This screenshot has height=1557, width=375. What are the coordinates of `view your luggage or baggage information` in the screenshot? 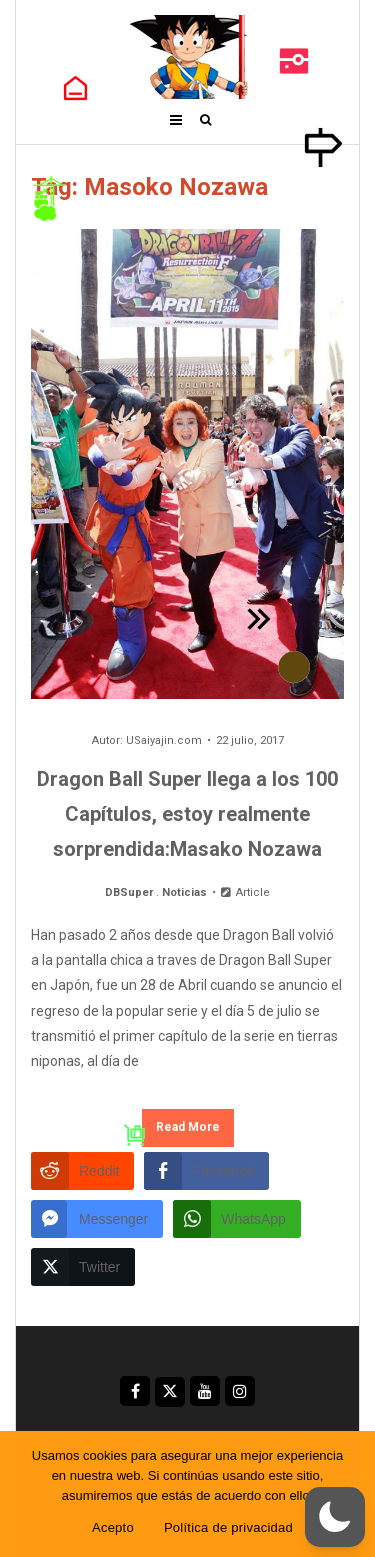 It's located at (135, 1134).